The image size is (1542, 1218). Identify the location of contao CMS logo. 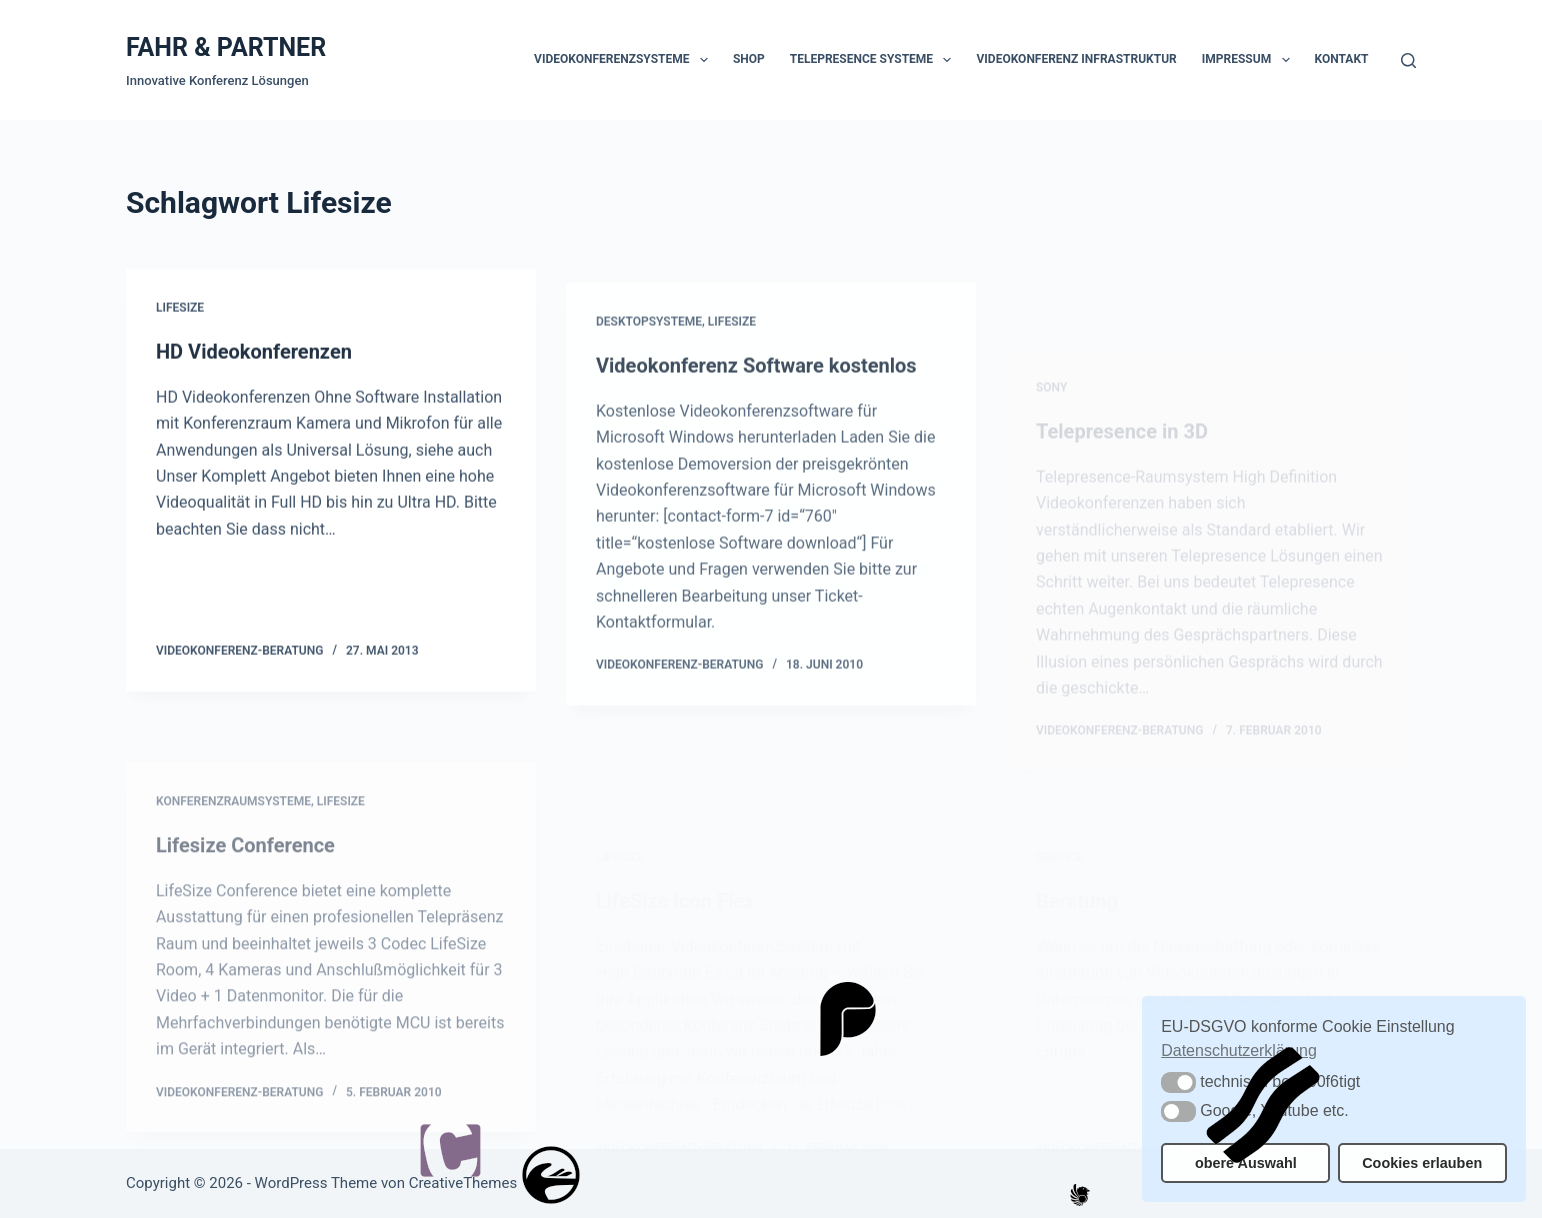
(450, 1150).